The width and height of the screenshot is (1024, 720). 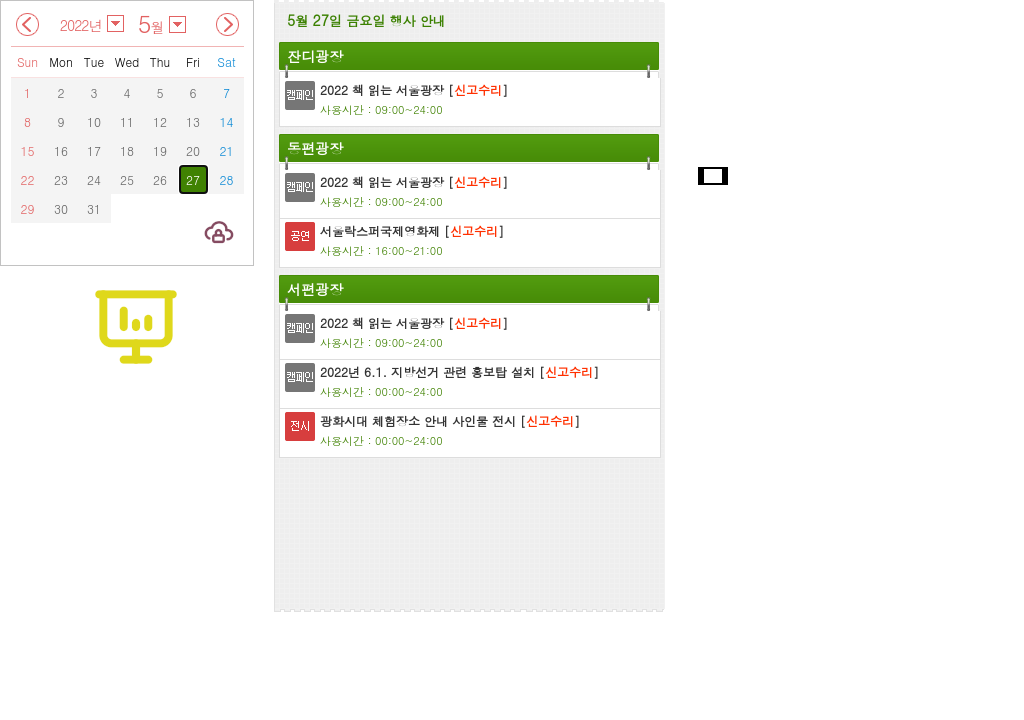 What do you see at coordinates (218, 231) in the screenshot?
I see `secure cloud storage` at bounding box center [218, 231].